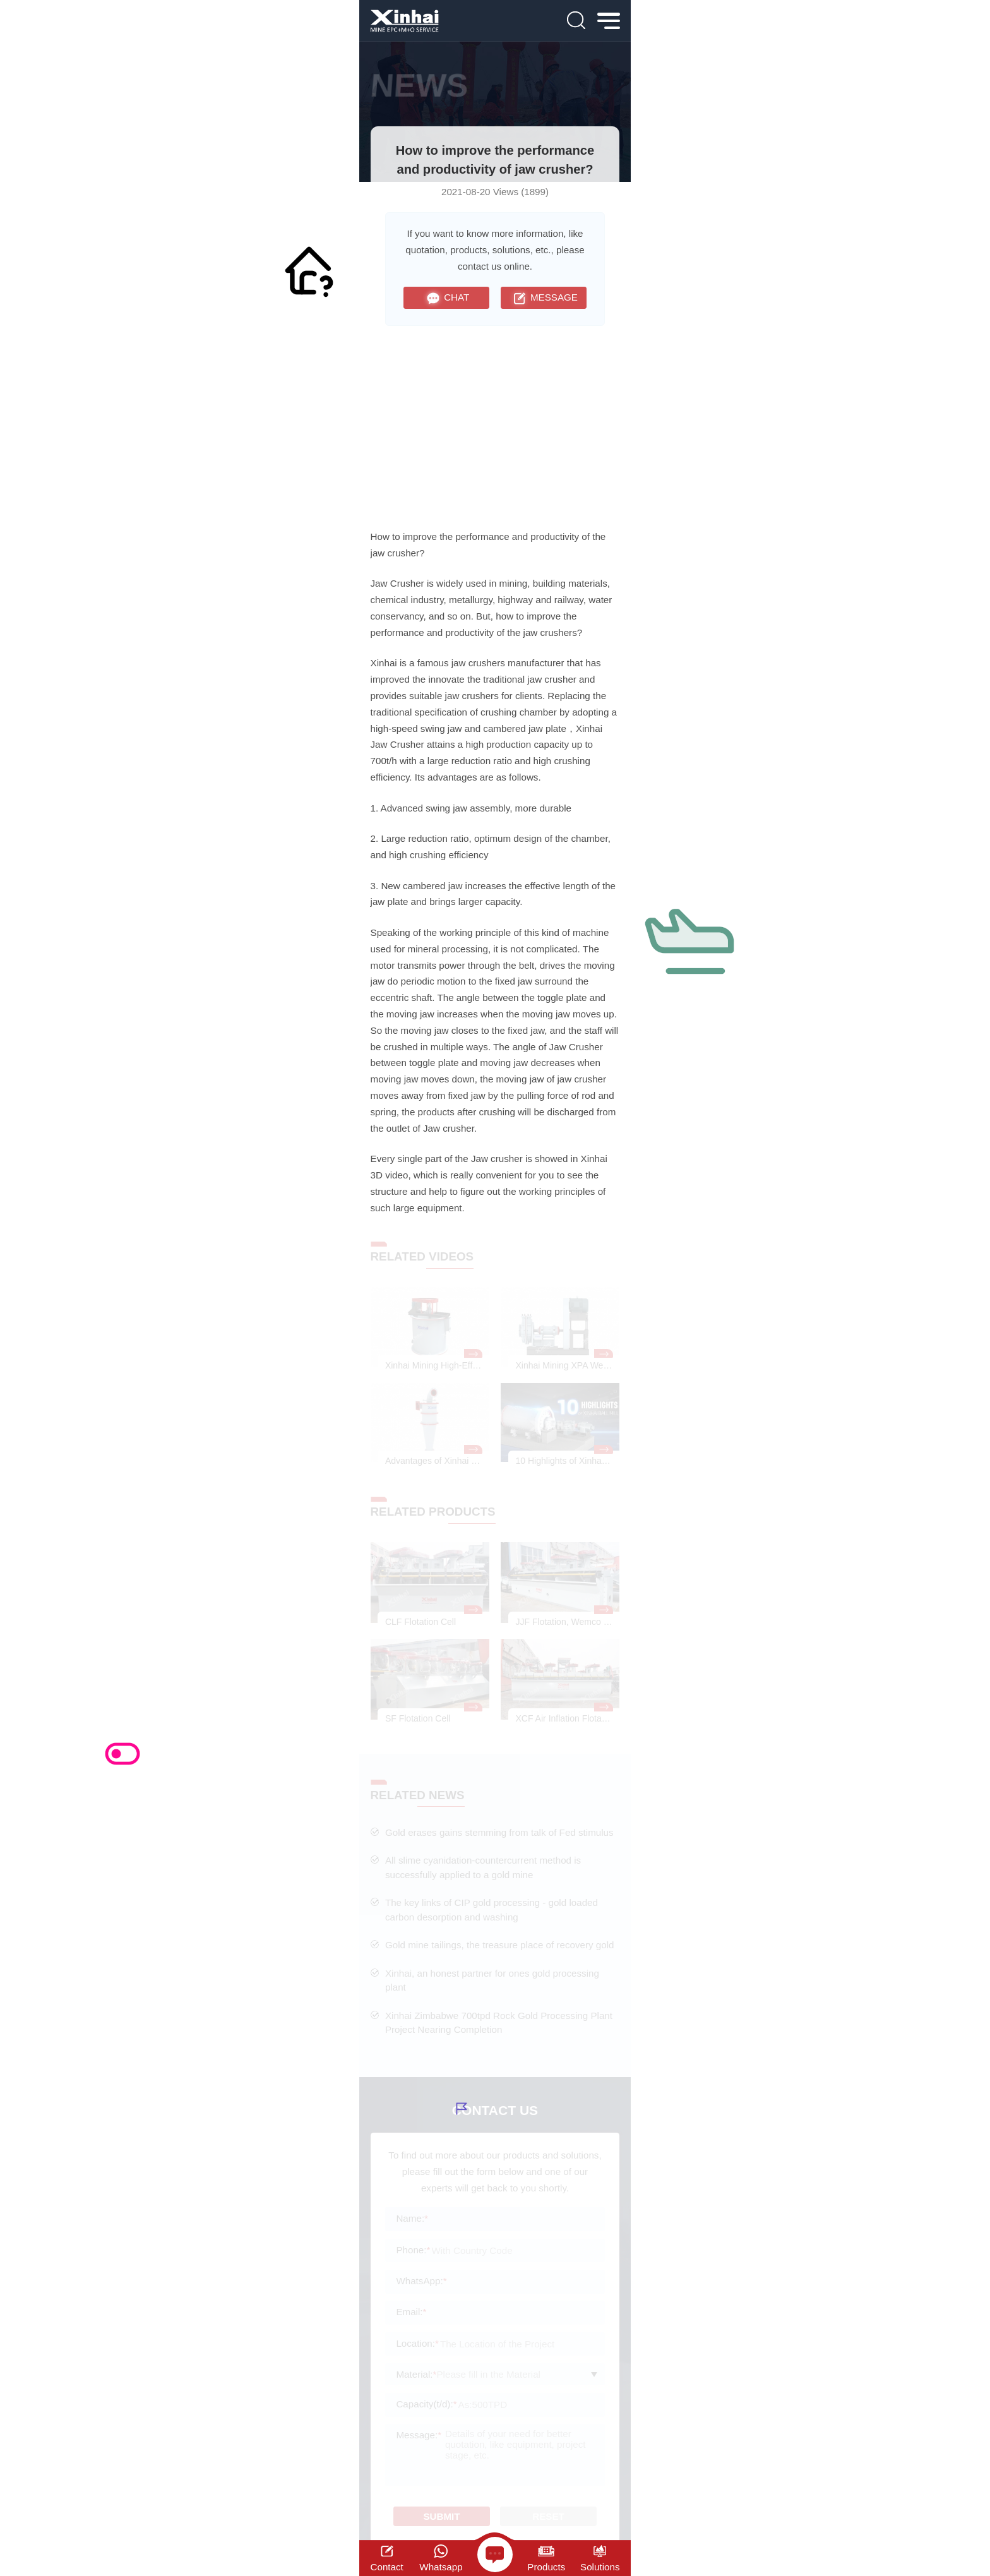  Describe the element at coordinates (309, 270) in the screenshot. I see `get help or FAQ about home settings` at that location.